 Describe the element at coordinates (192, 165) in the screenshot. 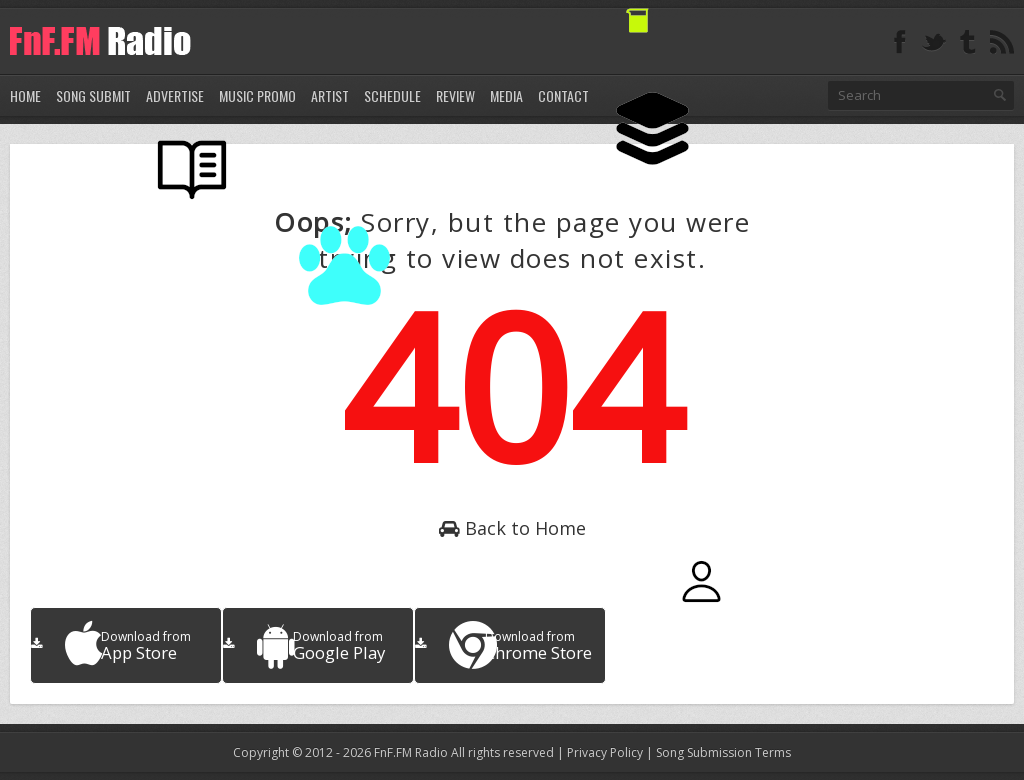

I see `open reading mode or e-reader` at that location.